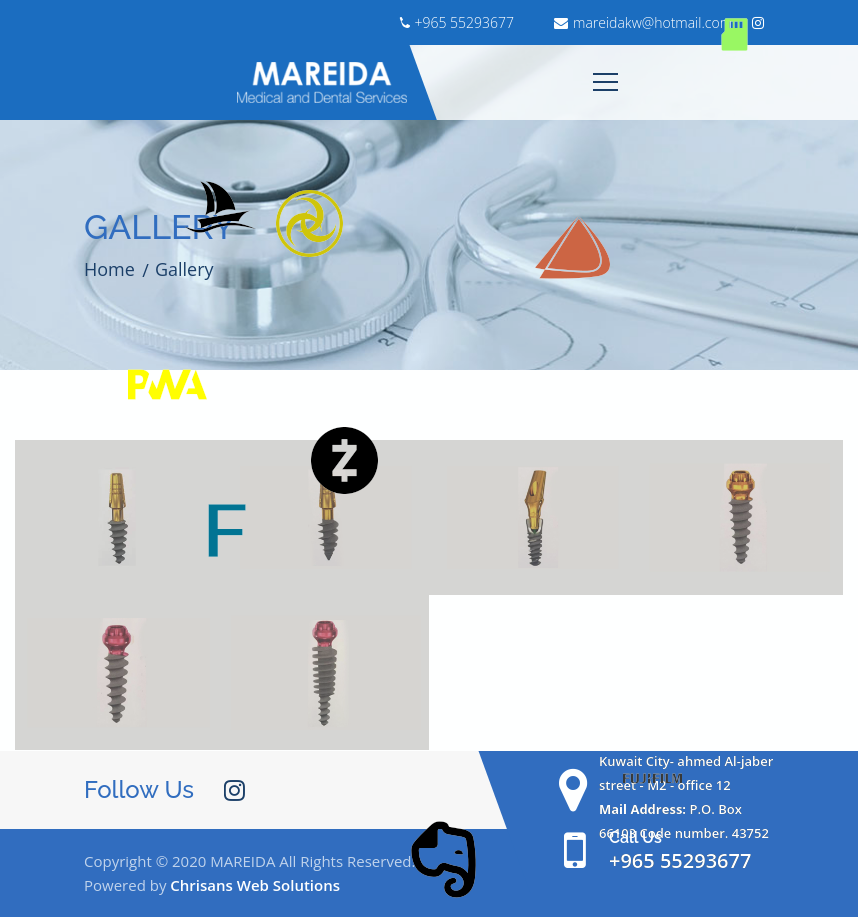 The height and width of the screenshot is (917, 858). What do you see at coordinates (572, 247) in the screenshot?
I see `EndeavourOS Linux distribution logo` at bounding box center [572, 247].